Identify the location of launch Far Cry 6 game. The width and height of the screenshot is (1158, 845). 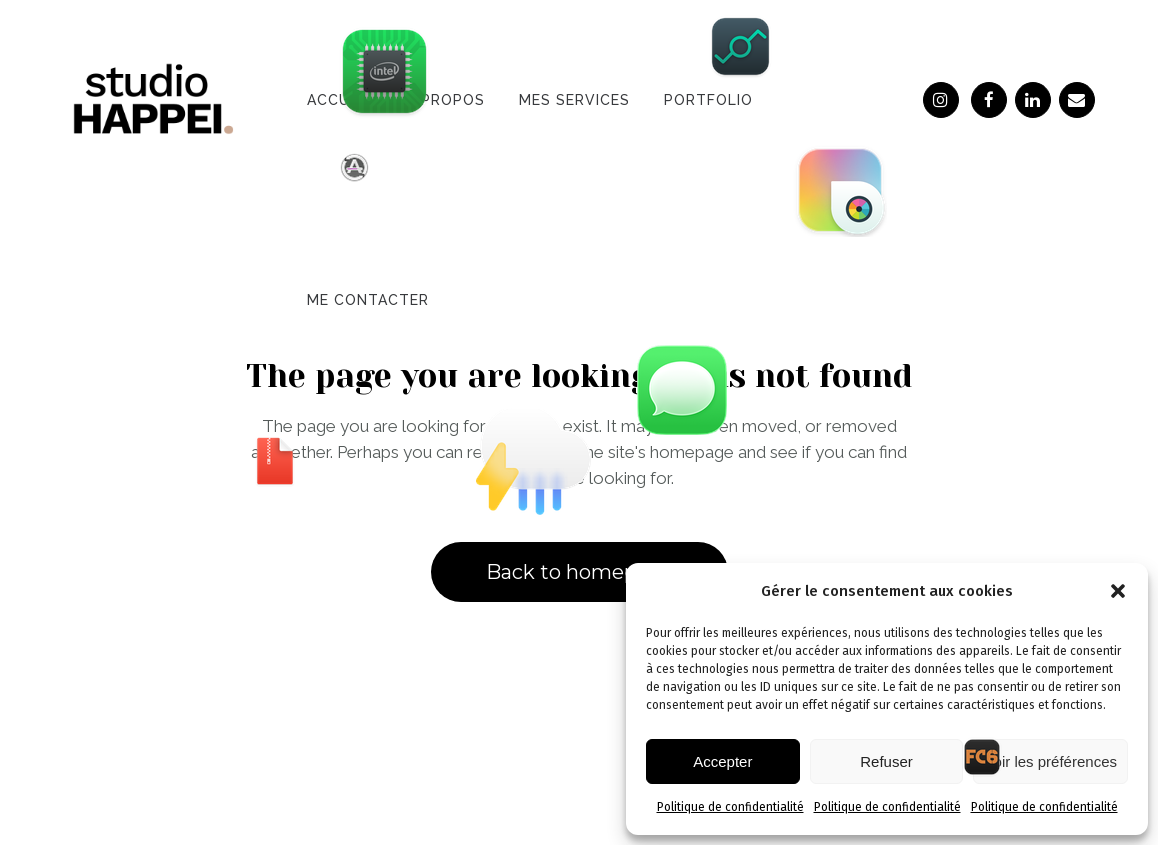
(982, 757).